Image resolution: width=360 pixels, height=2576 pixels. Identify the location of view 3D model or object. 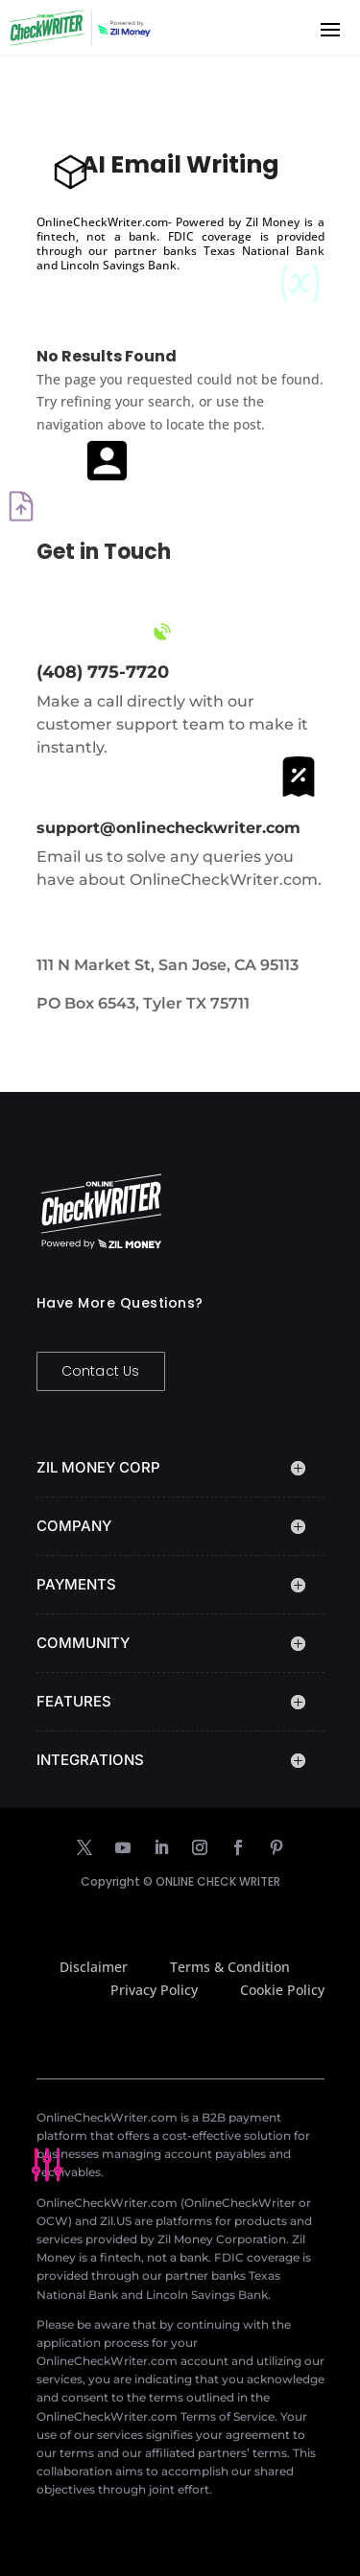
(70, 172).